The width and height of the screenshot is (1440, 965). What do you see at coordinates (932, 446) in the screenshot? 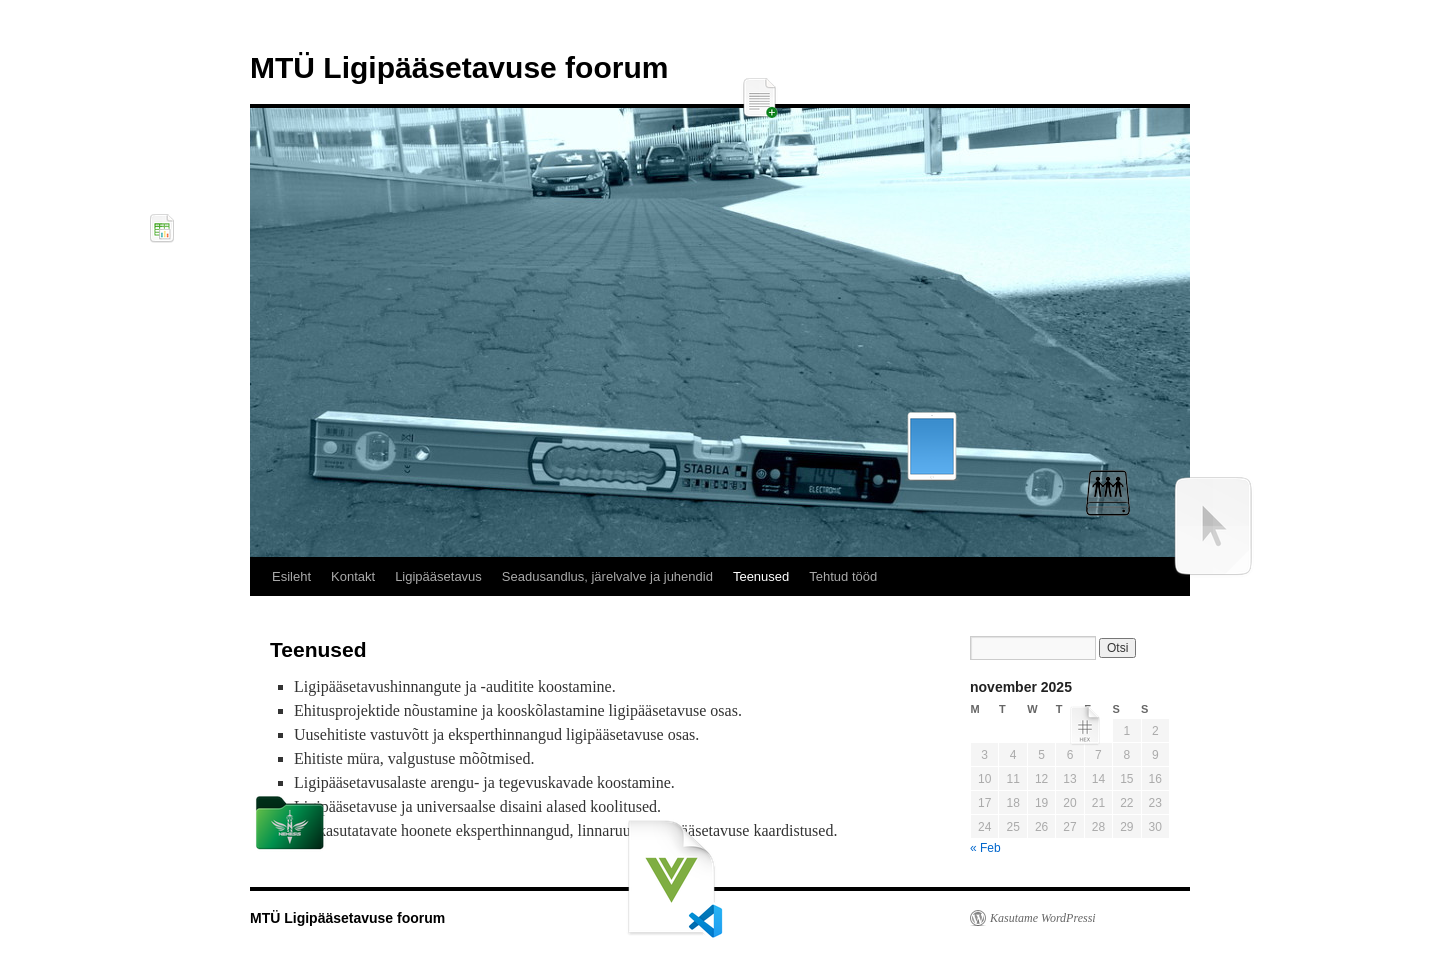
I see `indicates a connected iPad Air 2 device` at bounding box center [932, 446].